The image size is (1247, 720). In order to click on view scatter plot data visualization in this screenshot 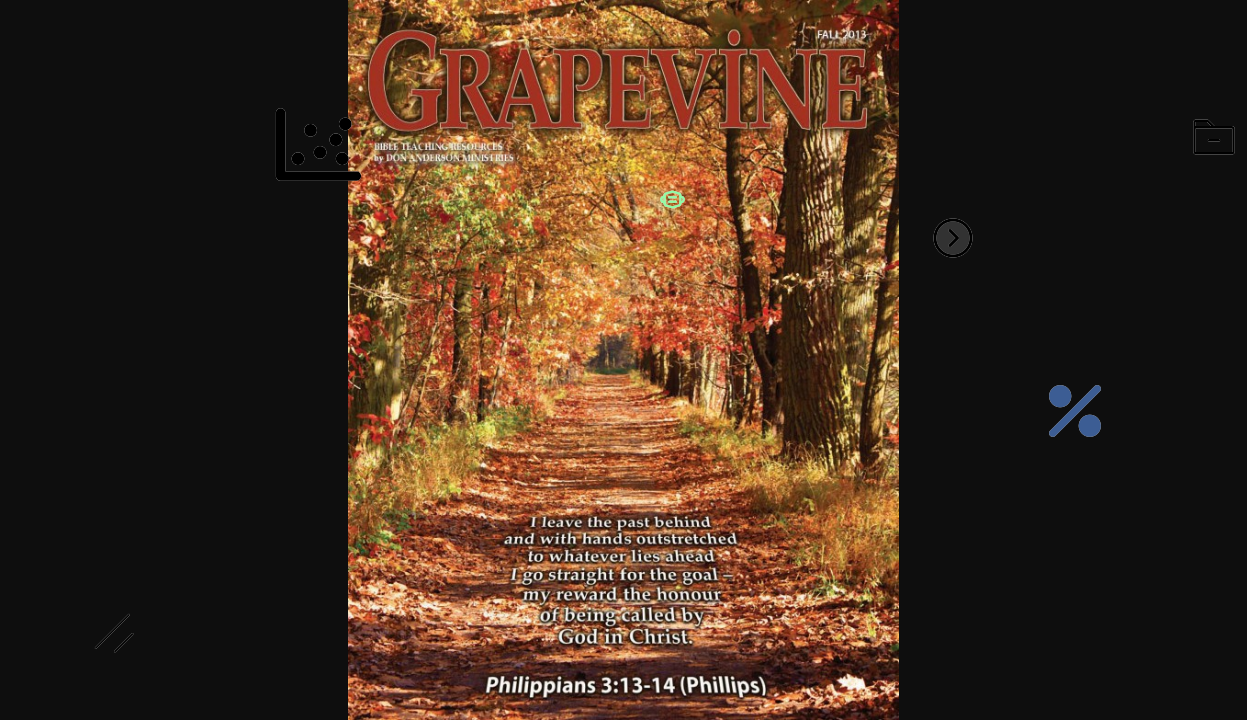, I will do `click(318, 144)`.